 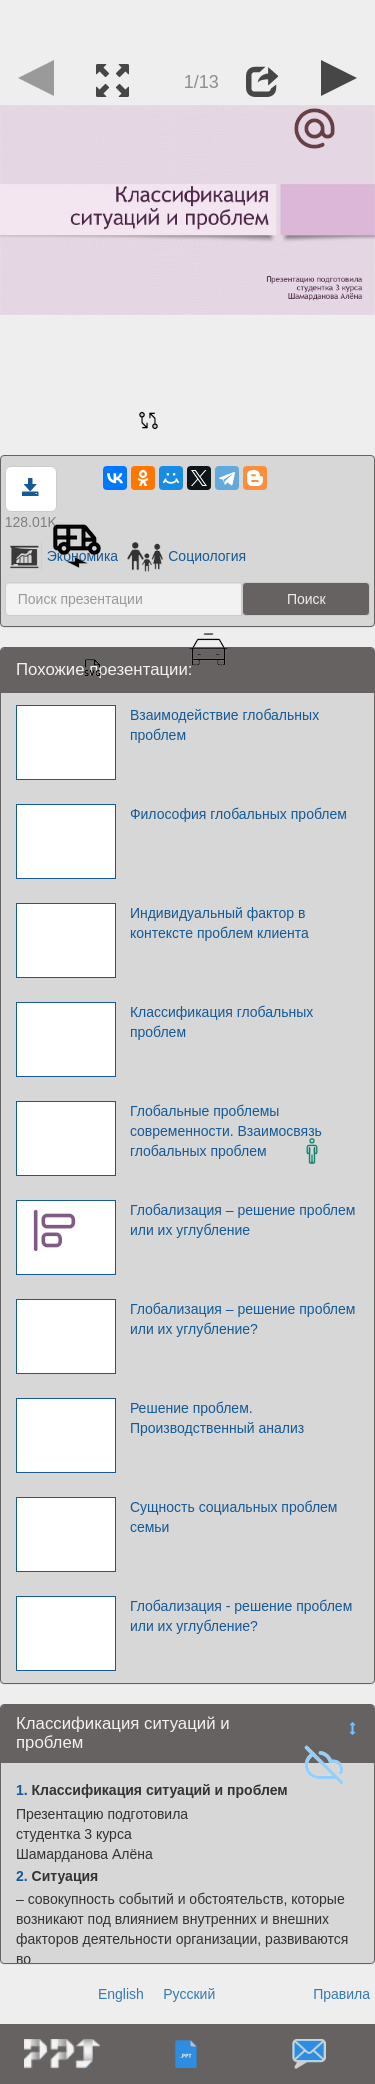 What do you see at coordinates (324, 1765) in the screenshot?
I see `indicates offline or disconnected from cloud services` at bounding box center [324, 1765].